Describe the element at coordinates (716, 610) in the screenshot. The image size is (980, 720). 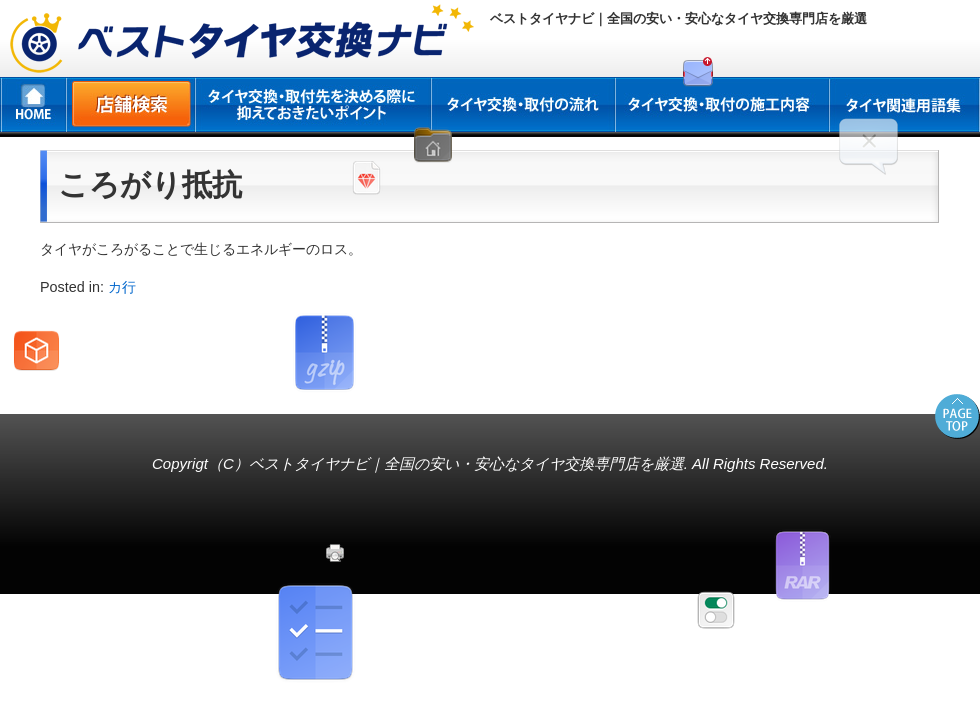
I see `open gnome tweaks to customize desktop settings` at that location.